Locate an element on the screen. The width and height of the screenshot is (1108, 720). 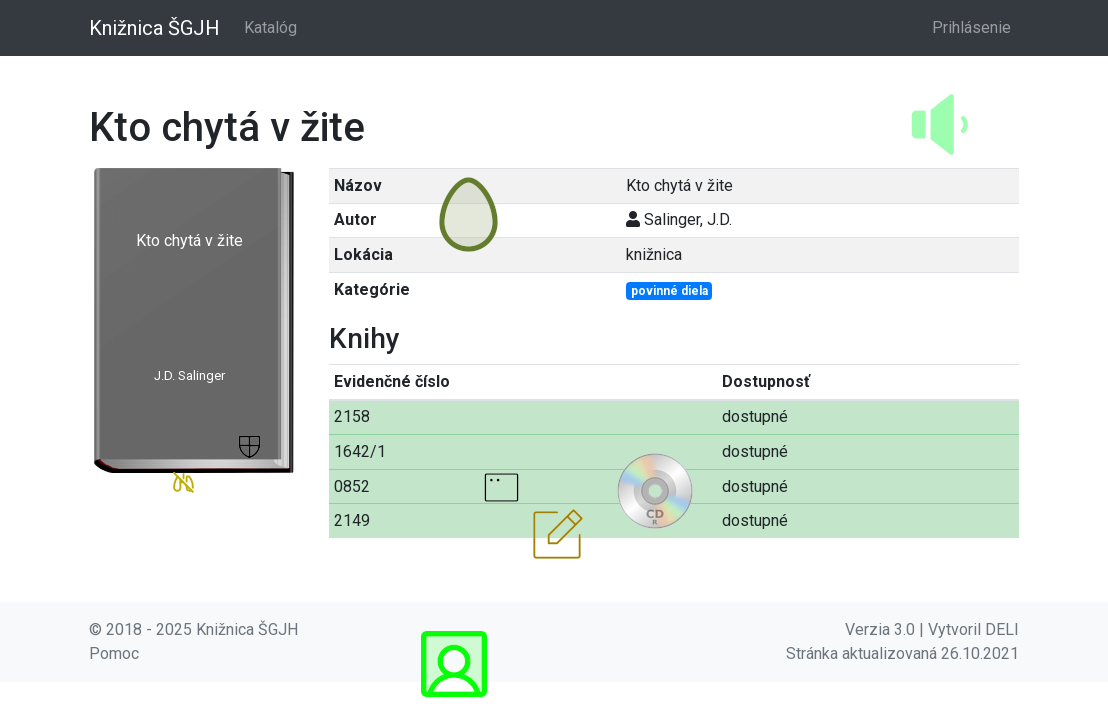
indicates respiratory function disabled or unavailable is located at coordinates (183, 482).